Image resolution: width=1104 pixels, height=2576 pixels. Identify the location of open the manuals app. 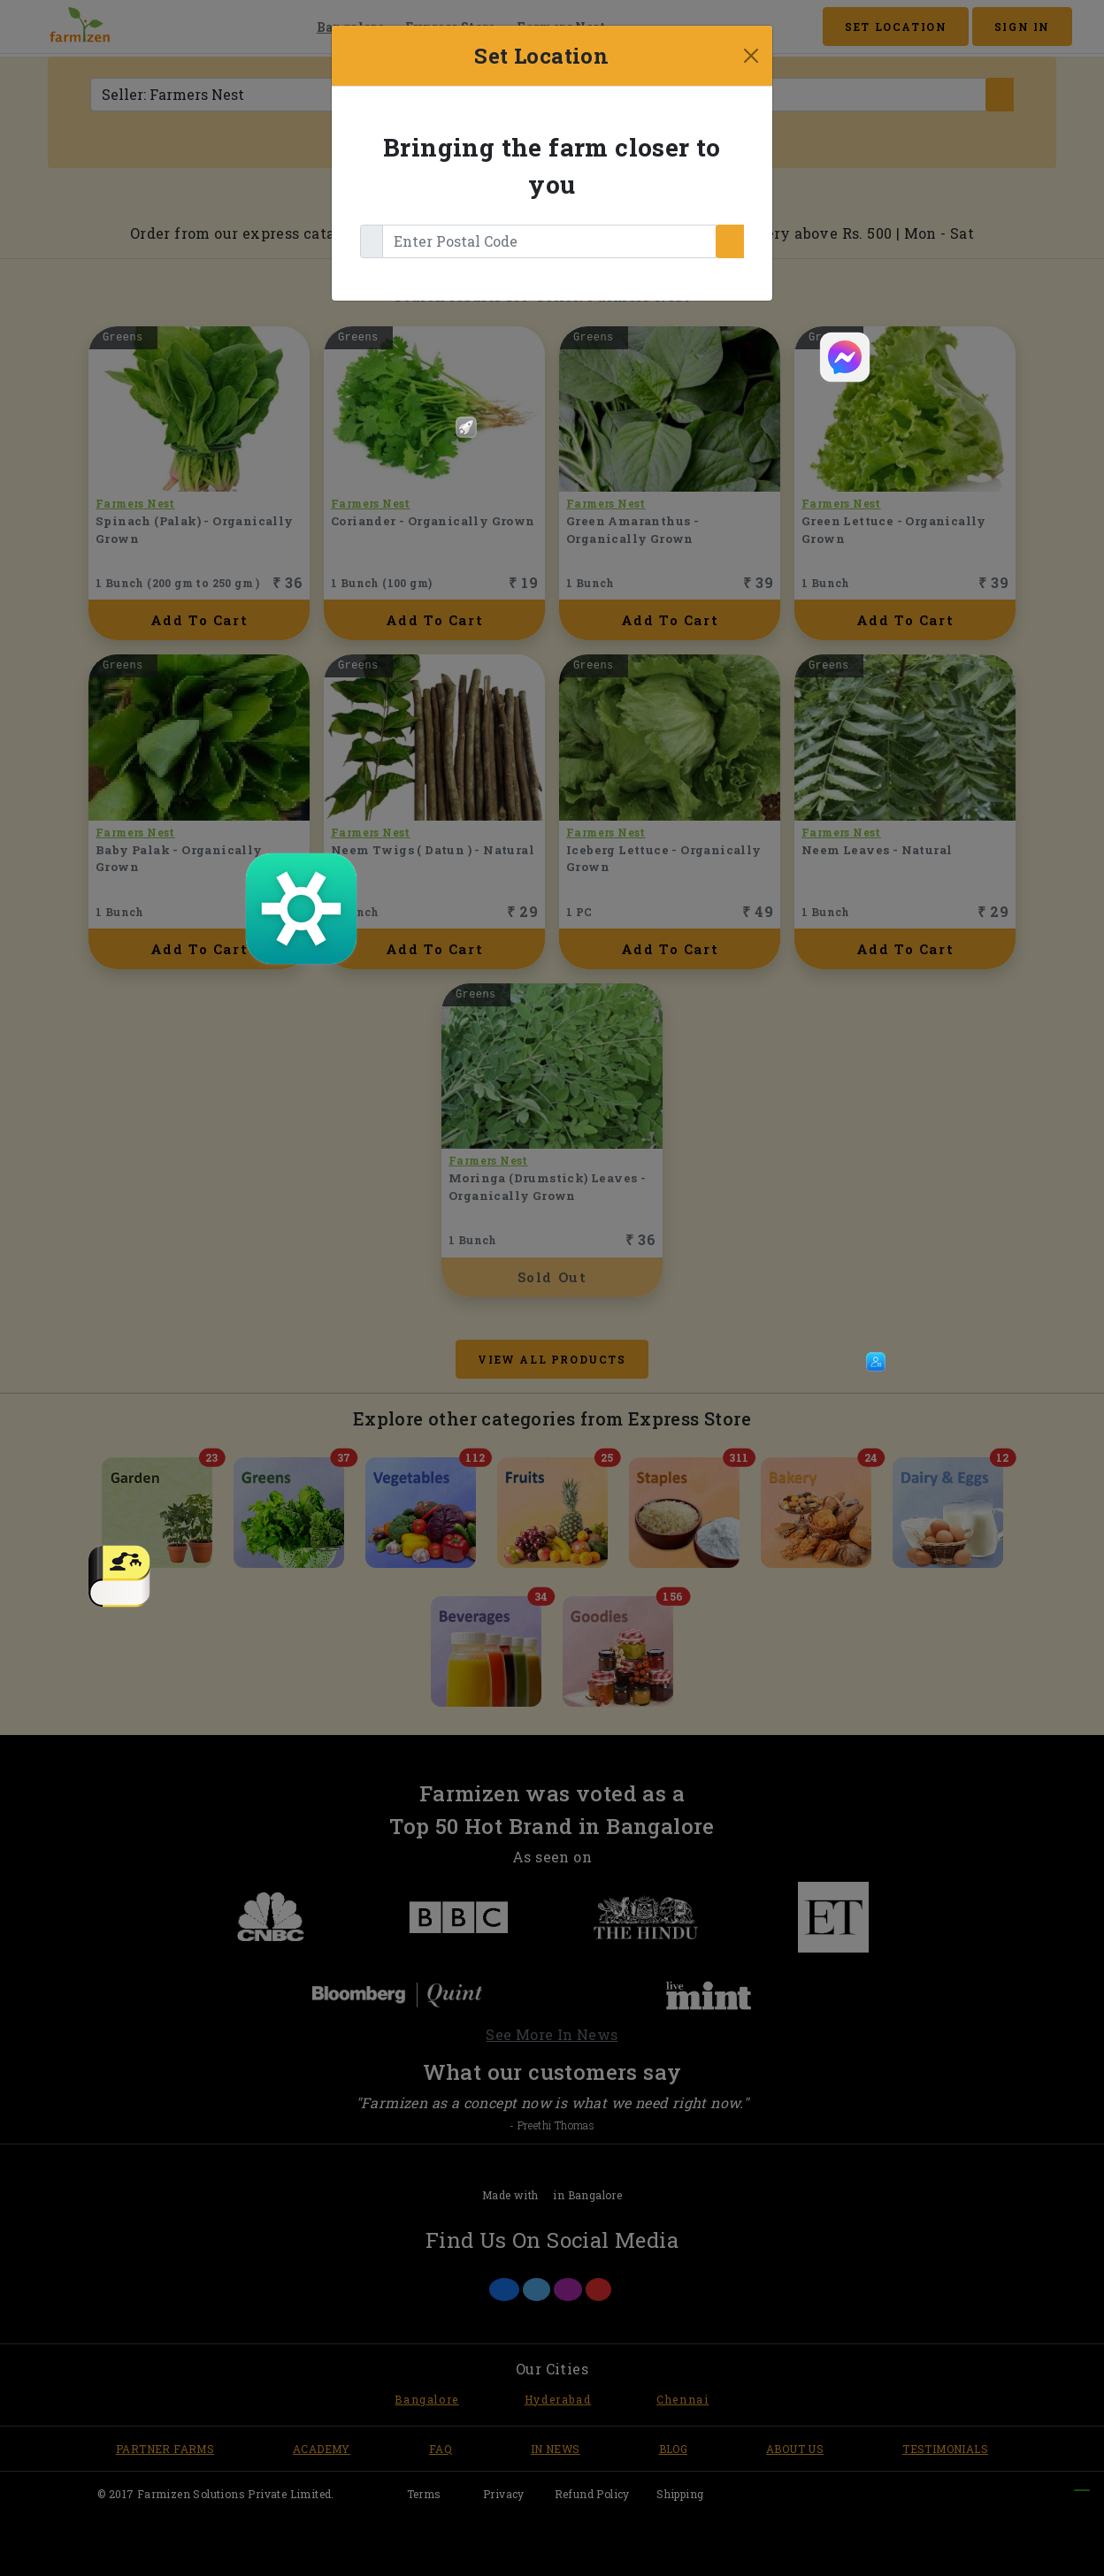
(119, 1576).